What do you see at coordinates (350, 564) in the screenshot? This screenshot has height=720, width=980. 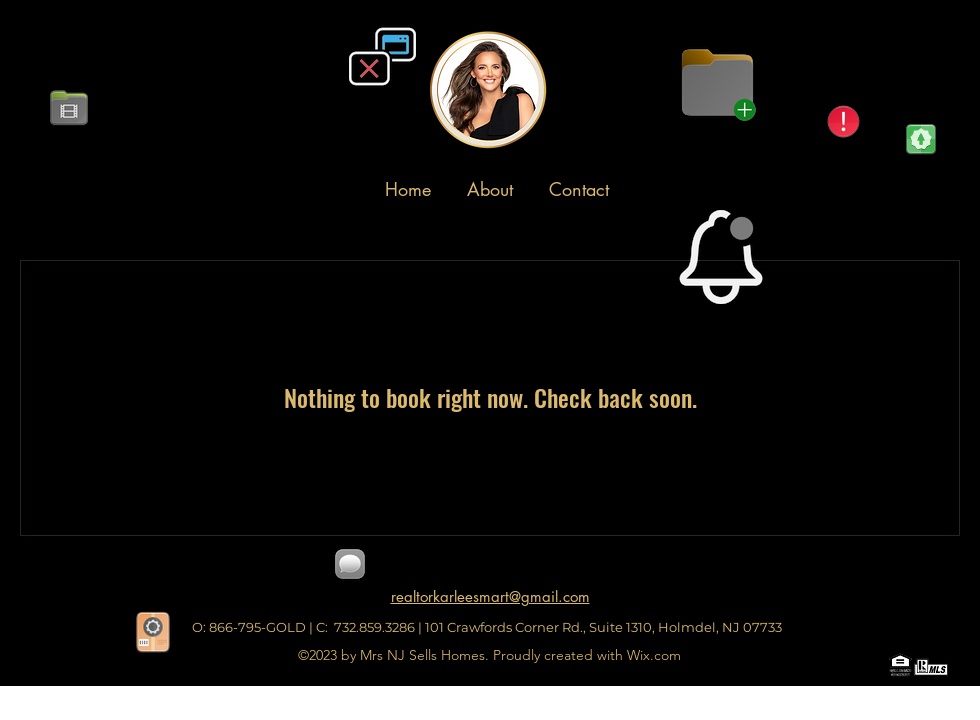 I see `open the messages app` at bounding box center [350, 564].